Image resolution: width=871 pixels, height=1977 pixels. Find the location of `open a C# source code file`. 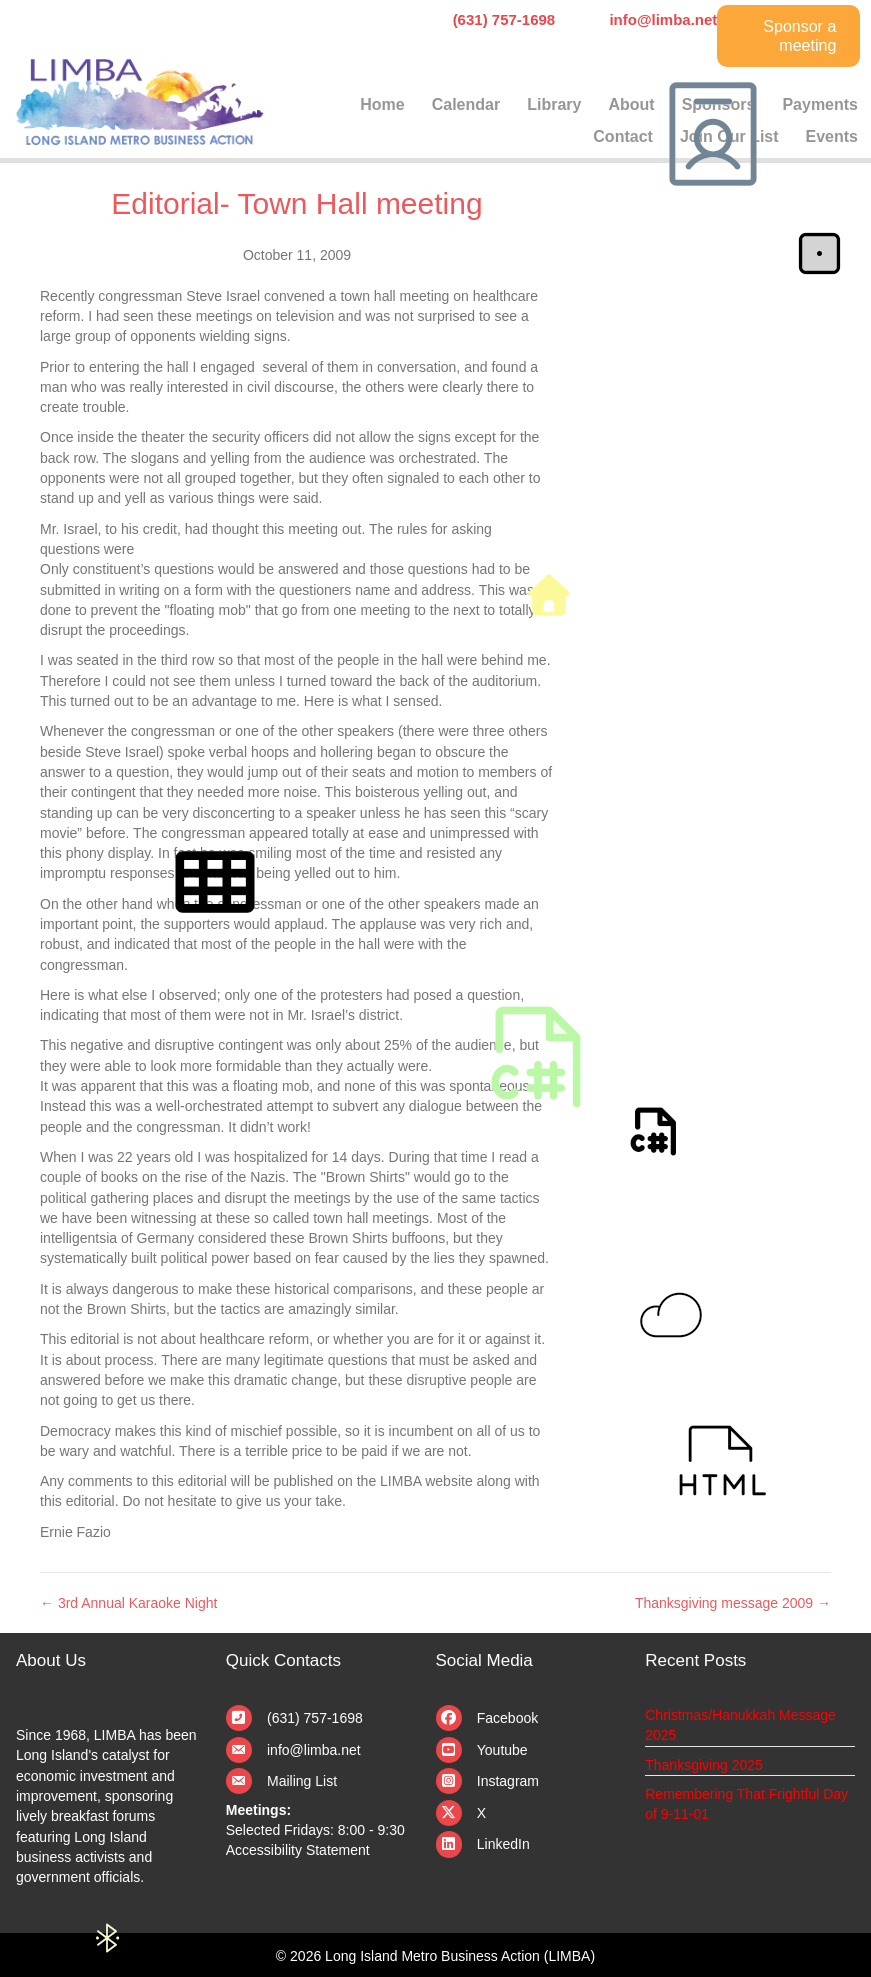

open a C# source code file is located at coordinates (655, 1131).